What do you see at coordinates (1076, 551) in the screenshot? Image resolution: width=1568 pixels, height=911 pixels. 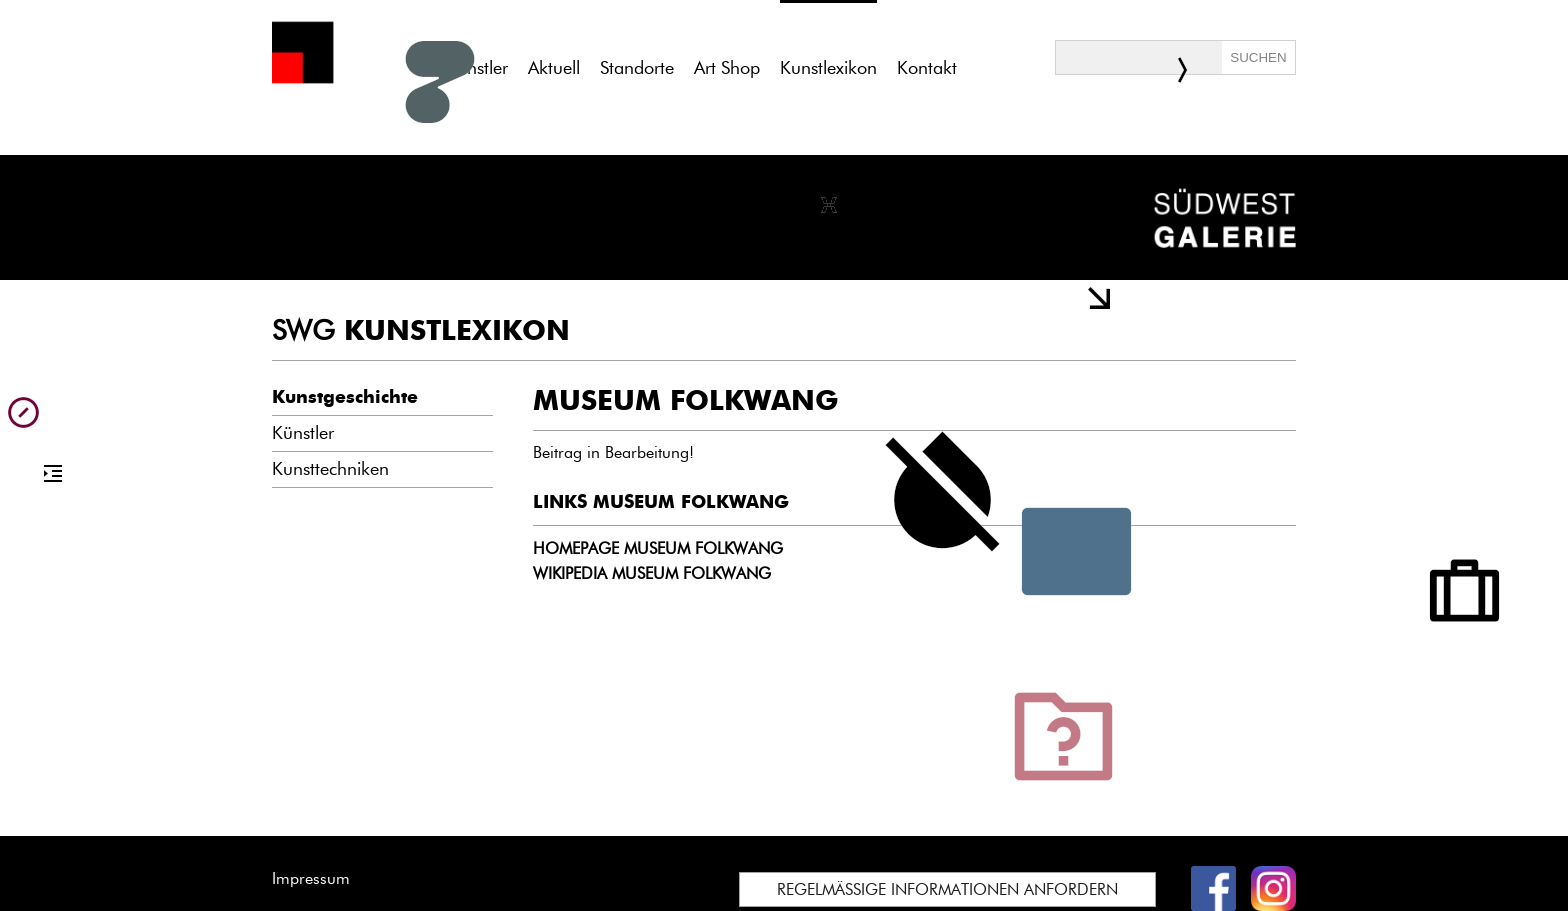 I see `select a rectangular shape tool` at bounding box center [1076, 551].